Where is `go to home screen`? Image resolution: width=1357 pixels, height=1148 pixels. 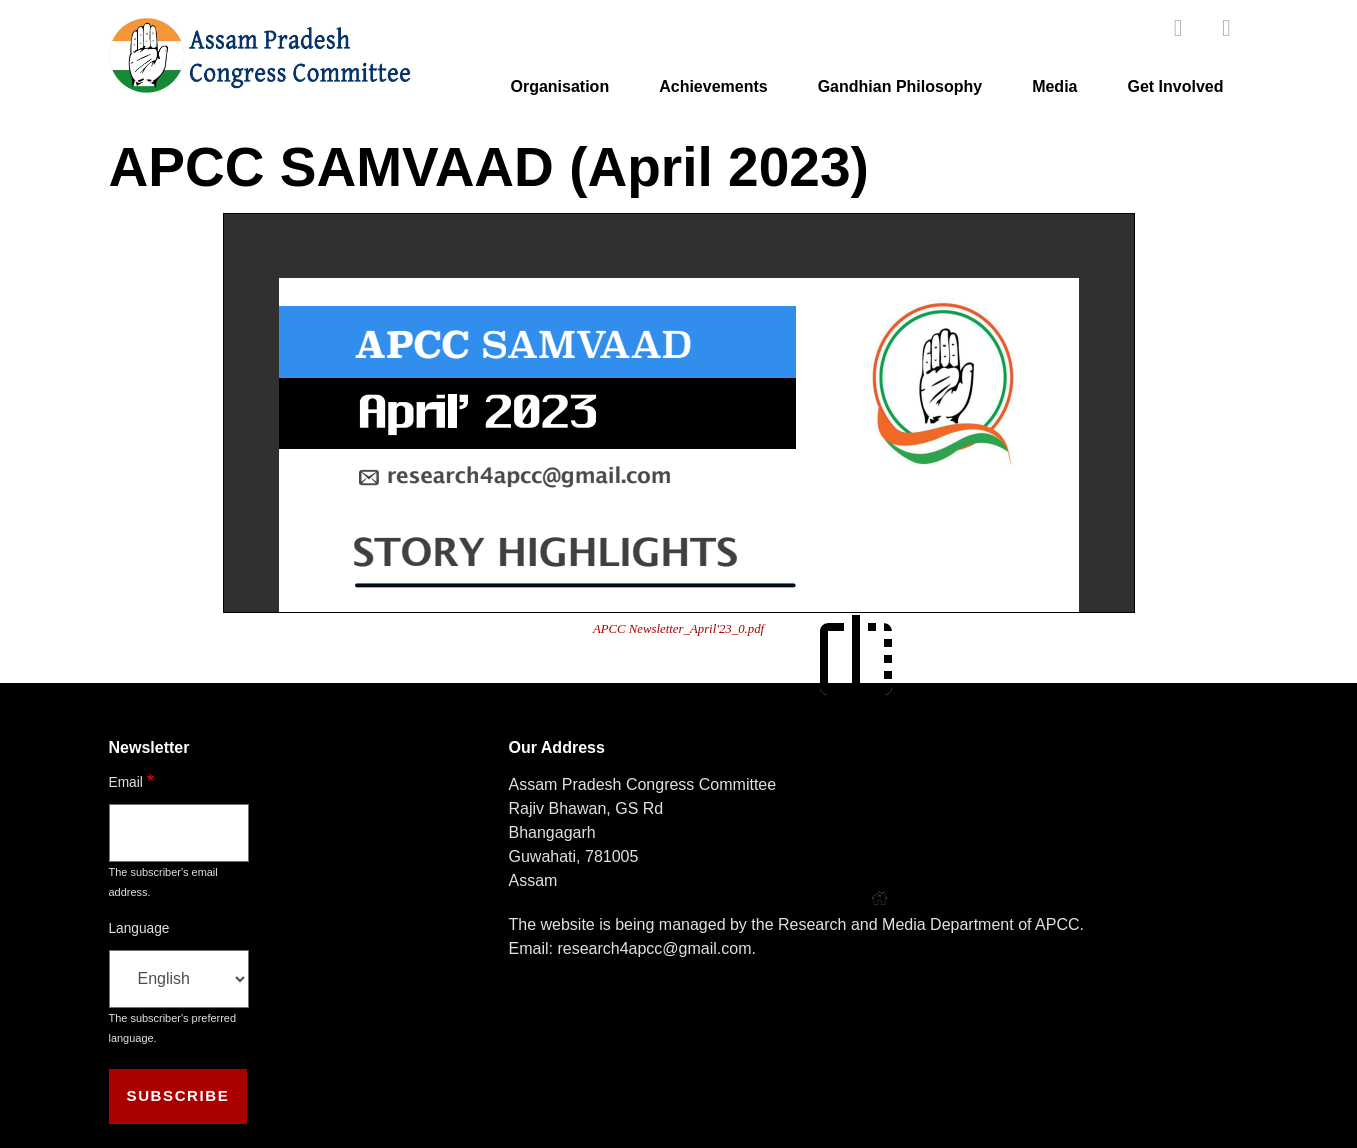 go to home screen is located at coordinates (879, 898).